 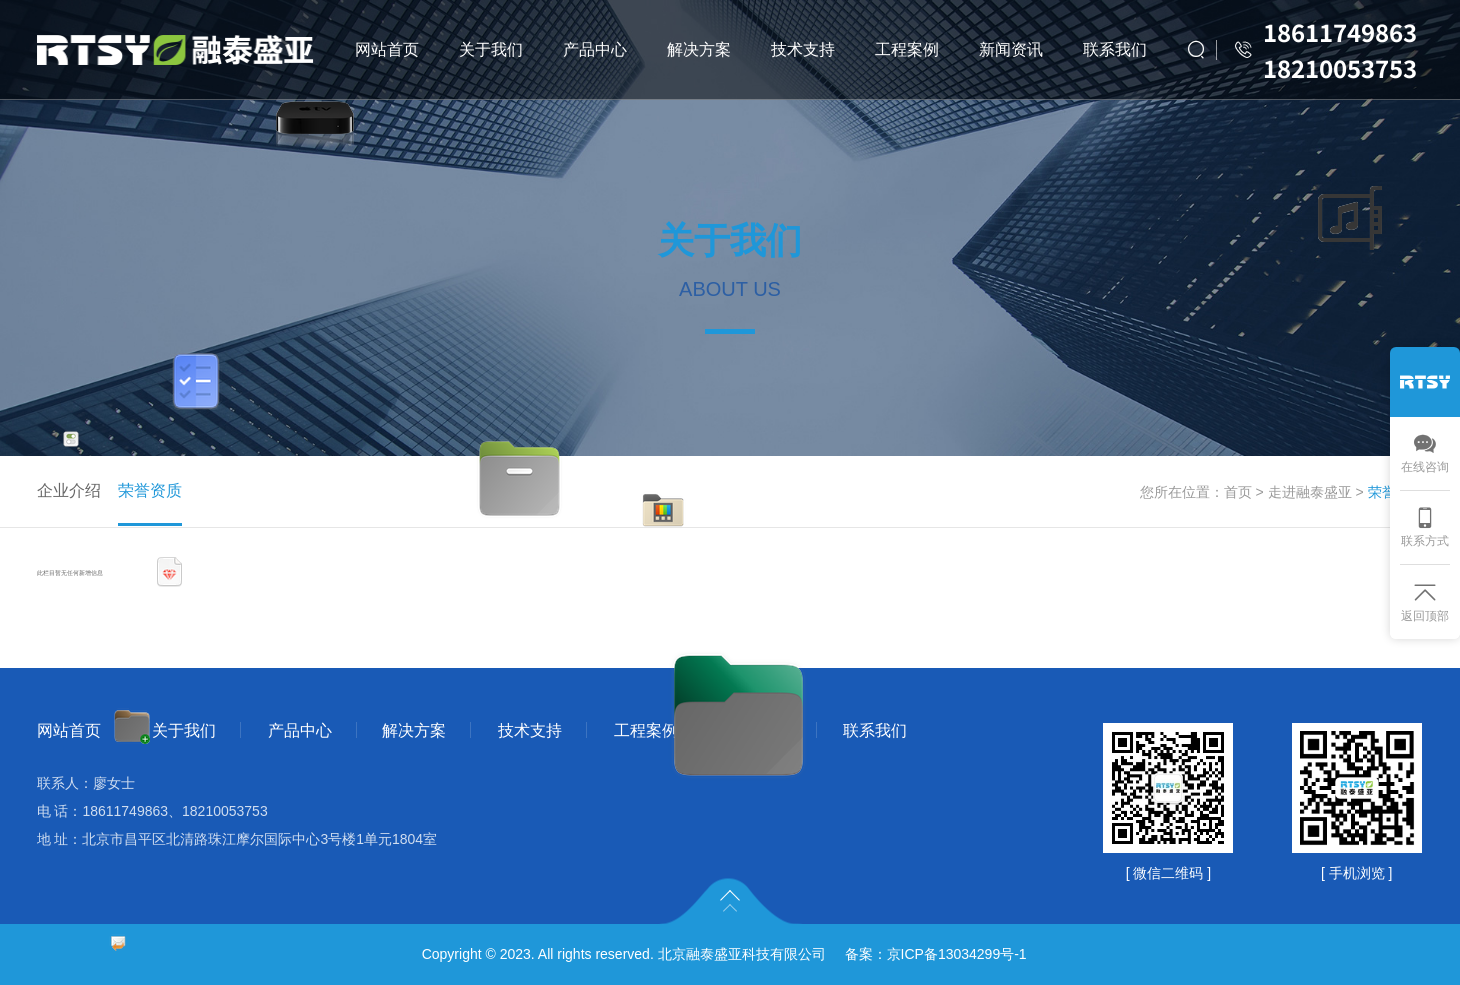 I want to click on open desktop preferences or settings, so click(x=71, y=439).